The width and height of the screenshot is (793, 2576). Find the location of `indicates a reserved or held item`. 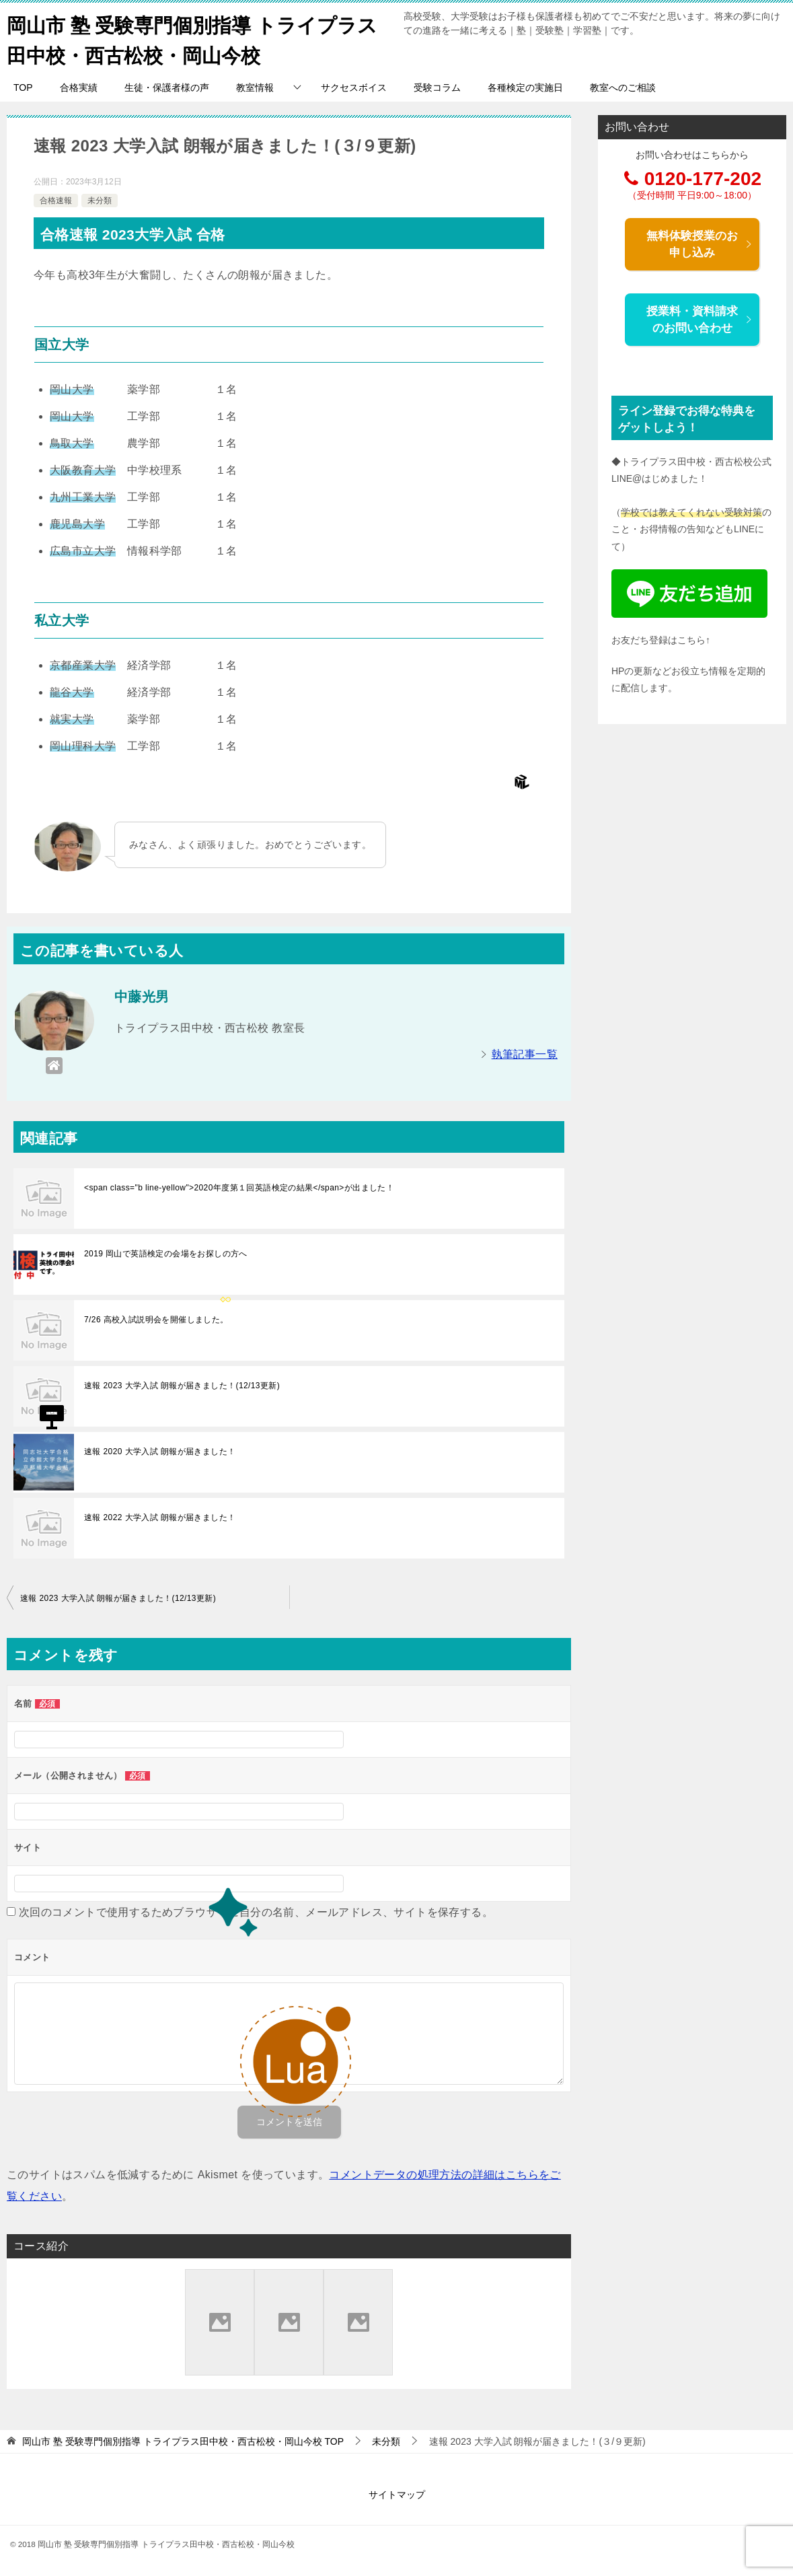

indicates a reserved or held item is located at coordinates (52, 1417).